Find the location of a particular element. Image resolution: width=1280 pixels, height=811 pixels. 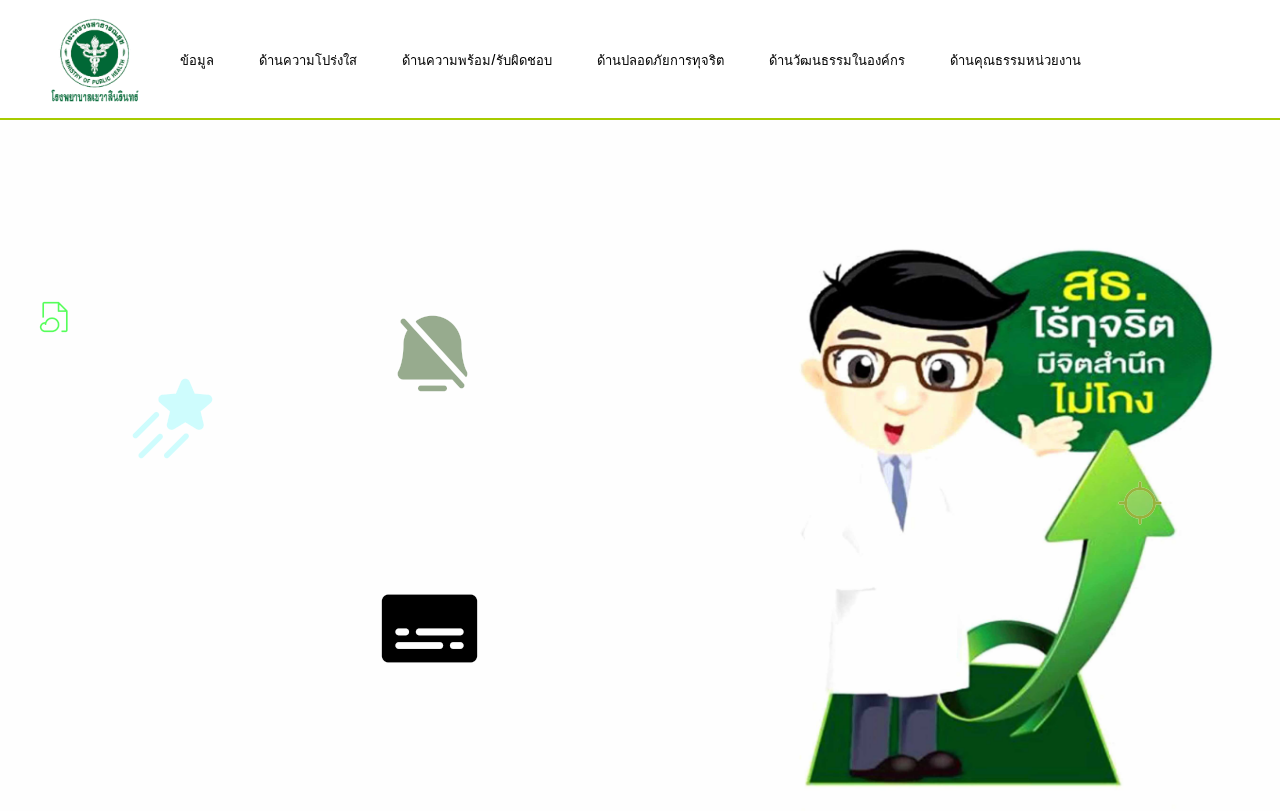

access cloud-stored files is located at coordinates (55, 317).